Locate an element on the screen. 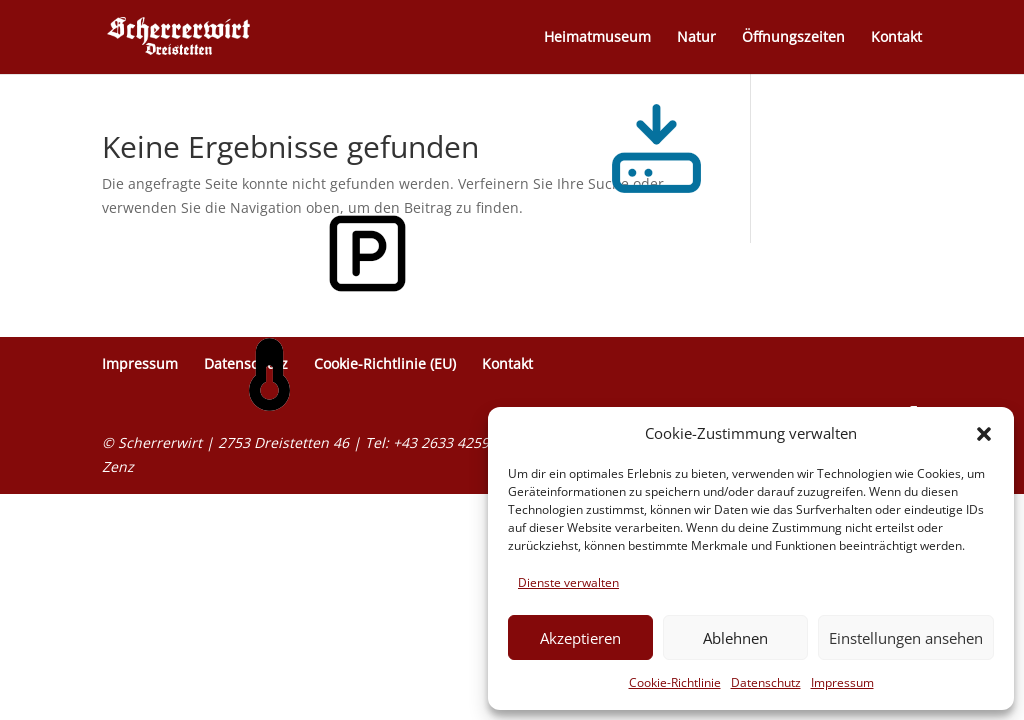  indicates medium or moderate temperature is located at coordinates (269, 374).